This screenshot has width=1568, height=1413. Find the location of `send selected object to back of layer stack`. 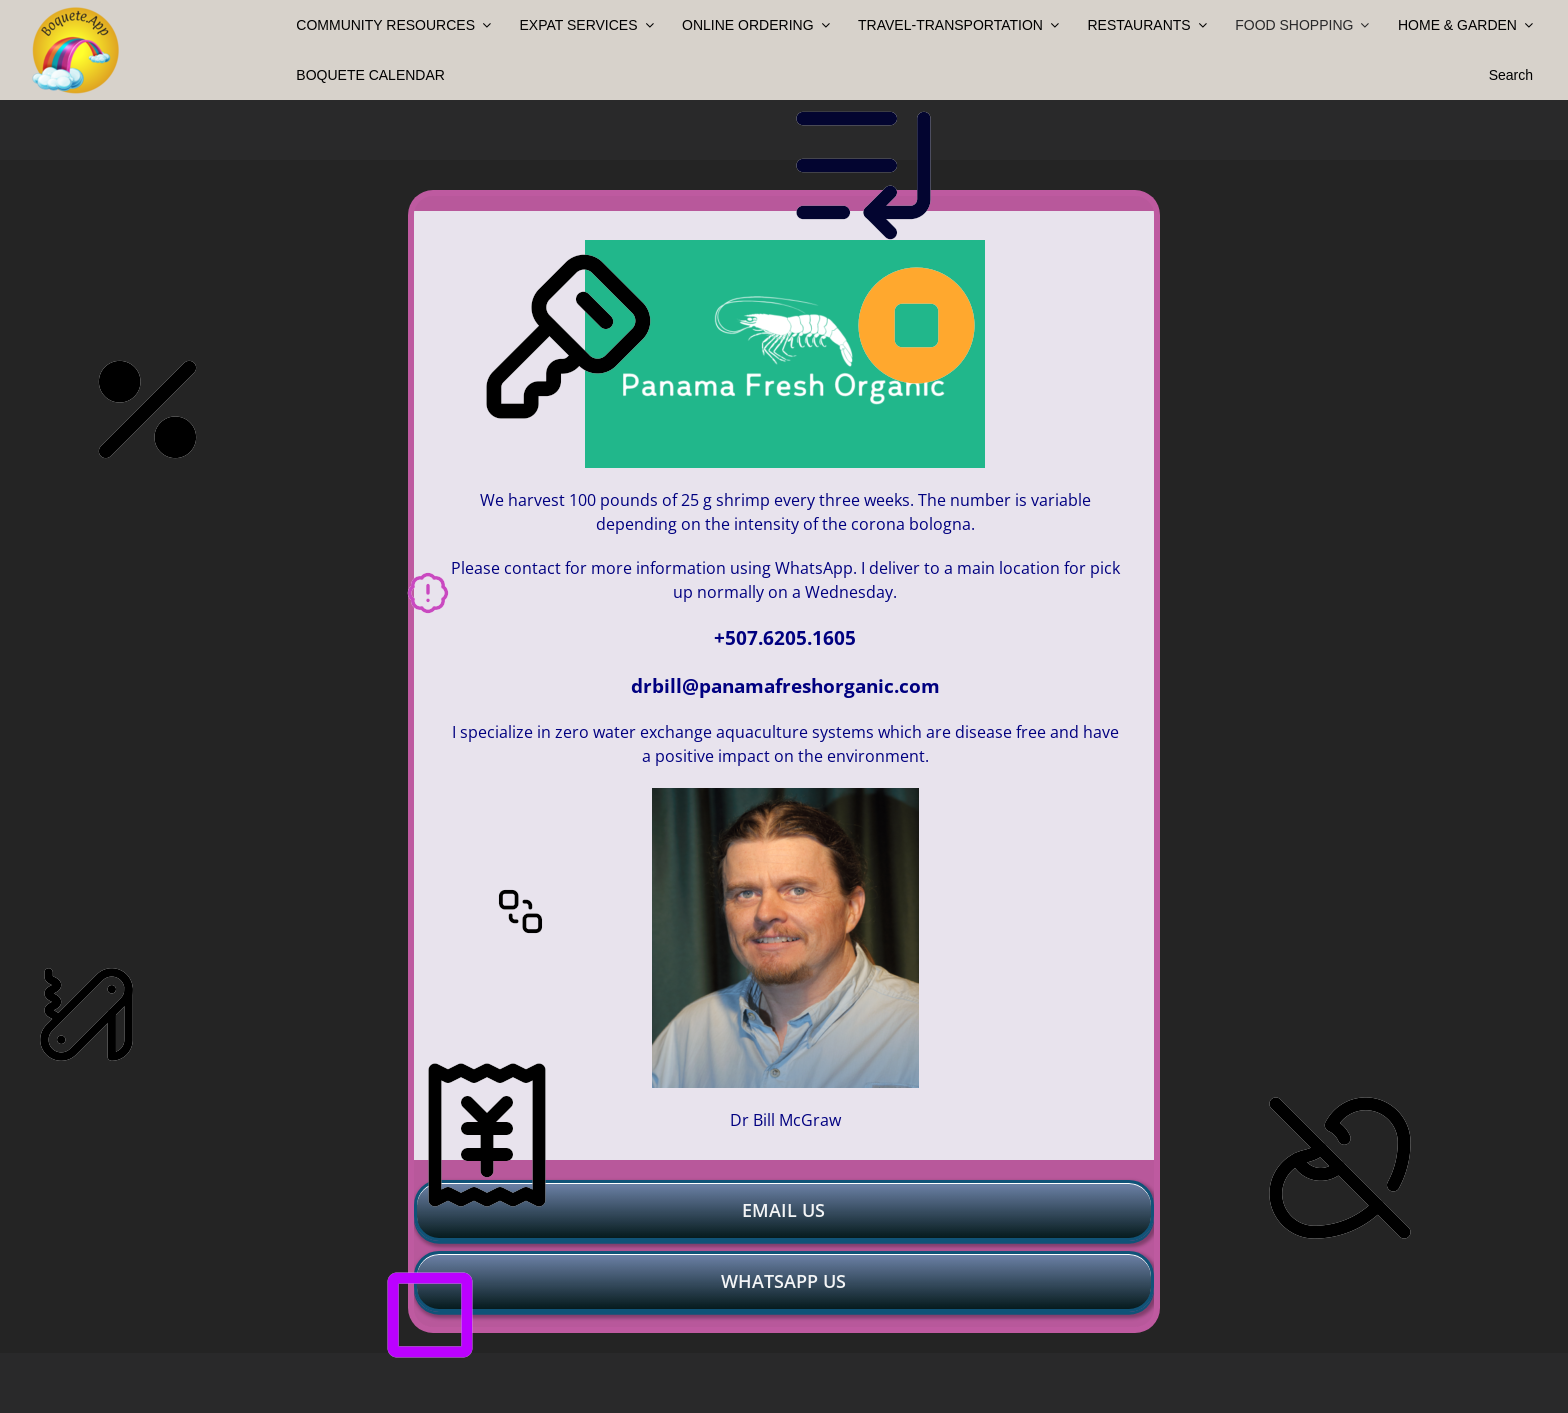

send selected object to back of layer stack is located at coordinates (520, 911).